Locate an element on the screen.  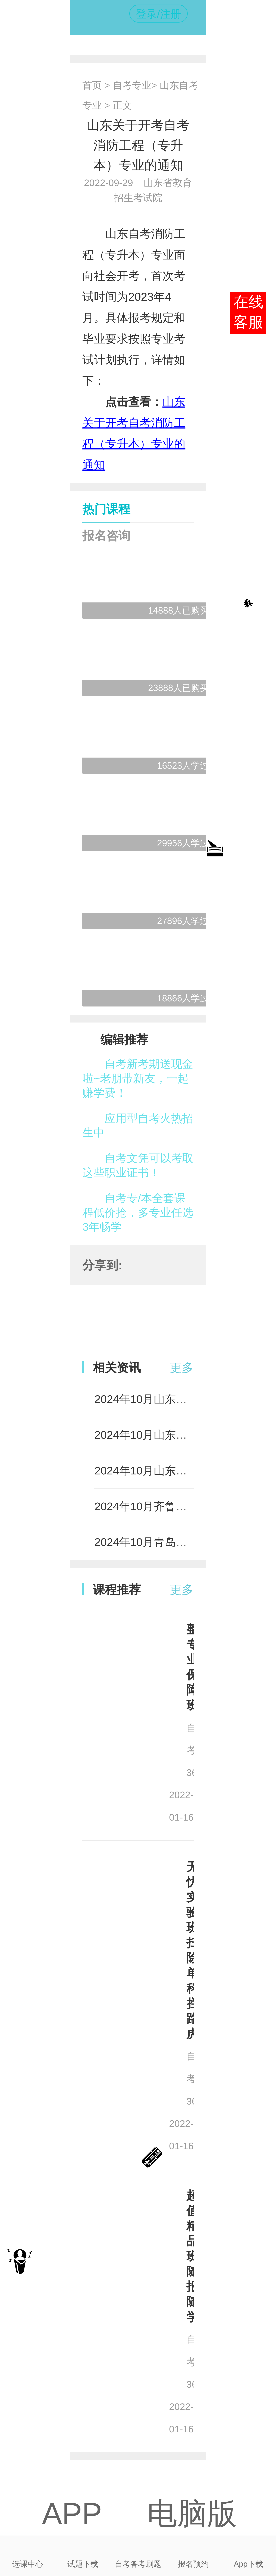
represents a lion character or avatar in a game is located at coordinates (249, 603).